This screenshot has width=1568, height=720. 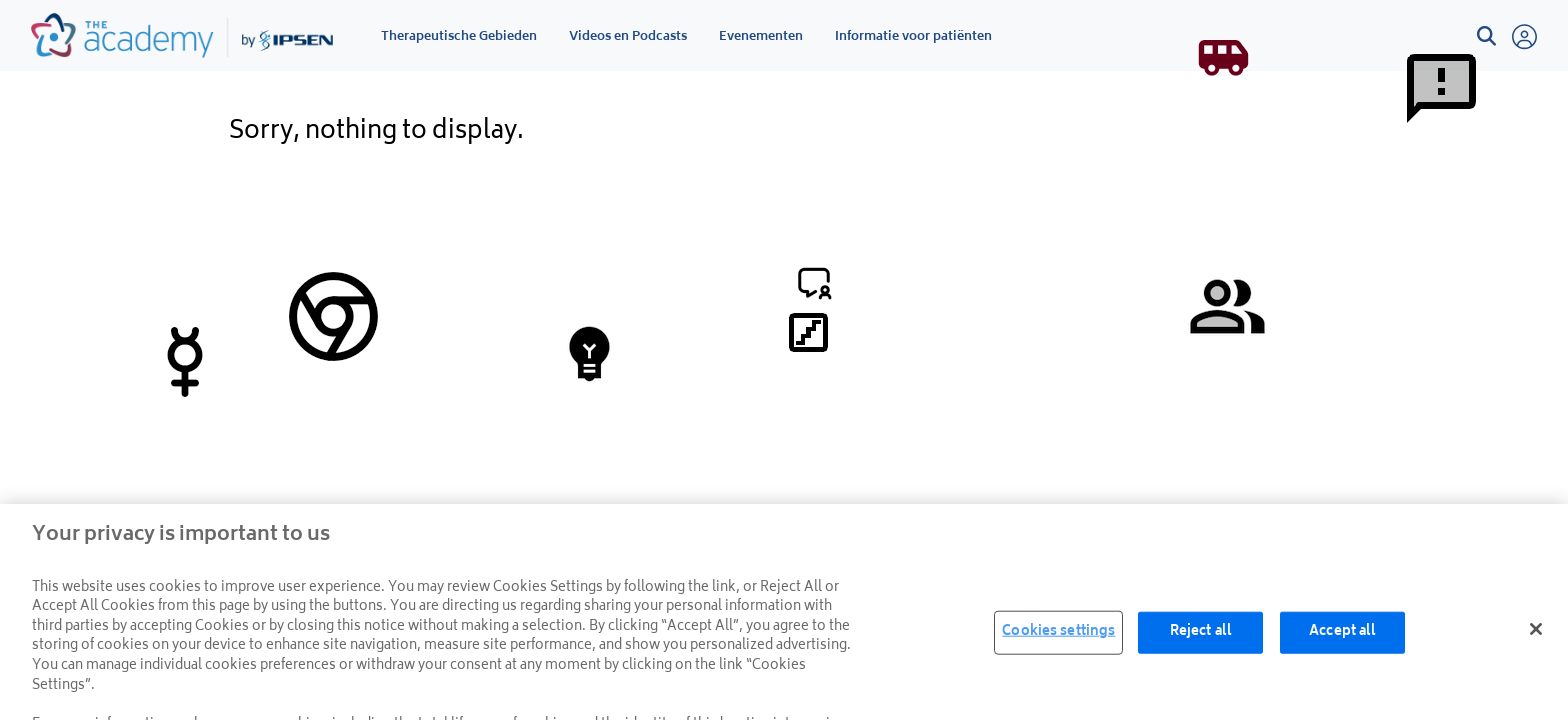 What do you see at coordinates (1227, 306) in the screenshot?
I see `view contacts or people list` at bounding box center [1227, 306].